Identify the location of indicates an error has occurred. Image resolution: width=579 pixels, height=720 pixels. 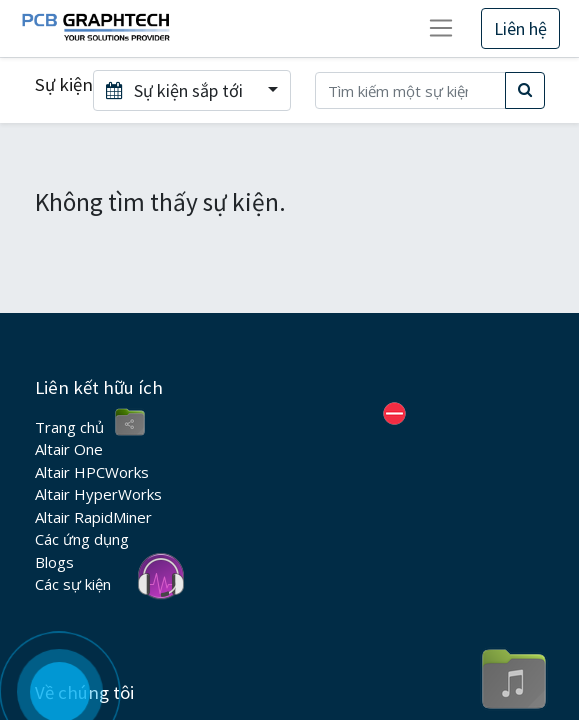
(394, 413).